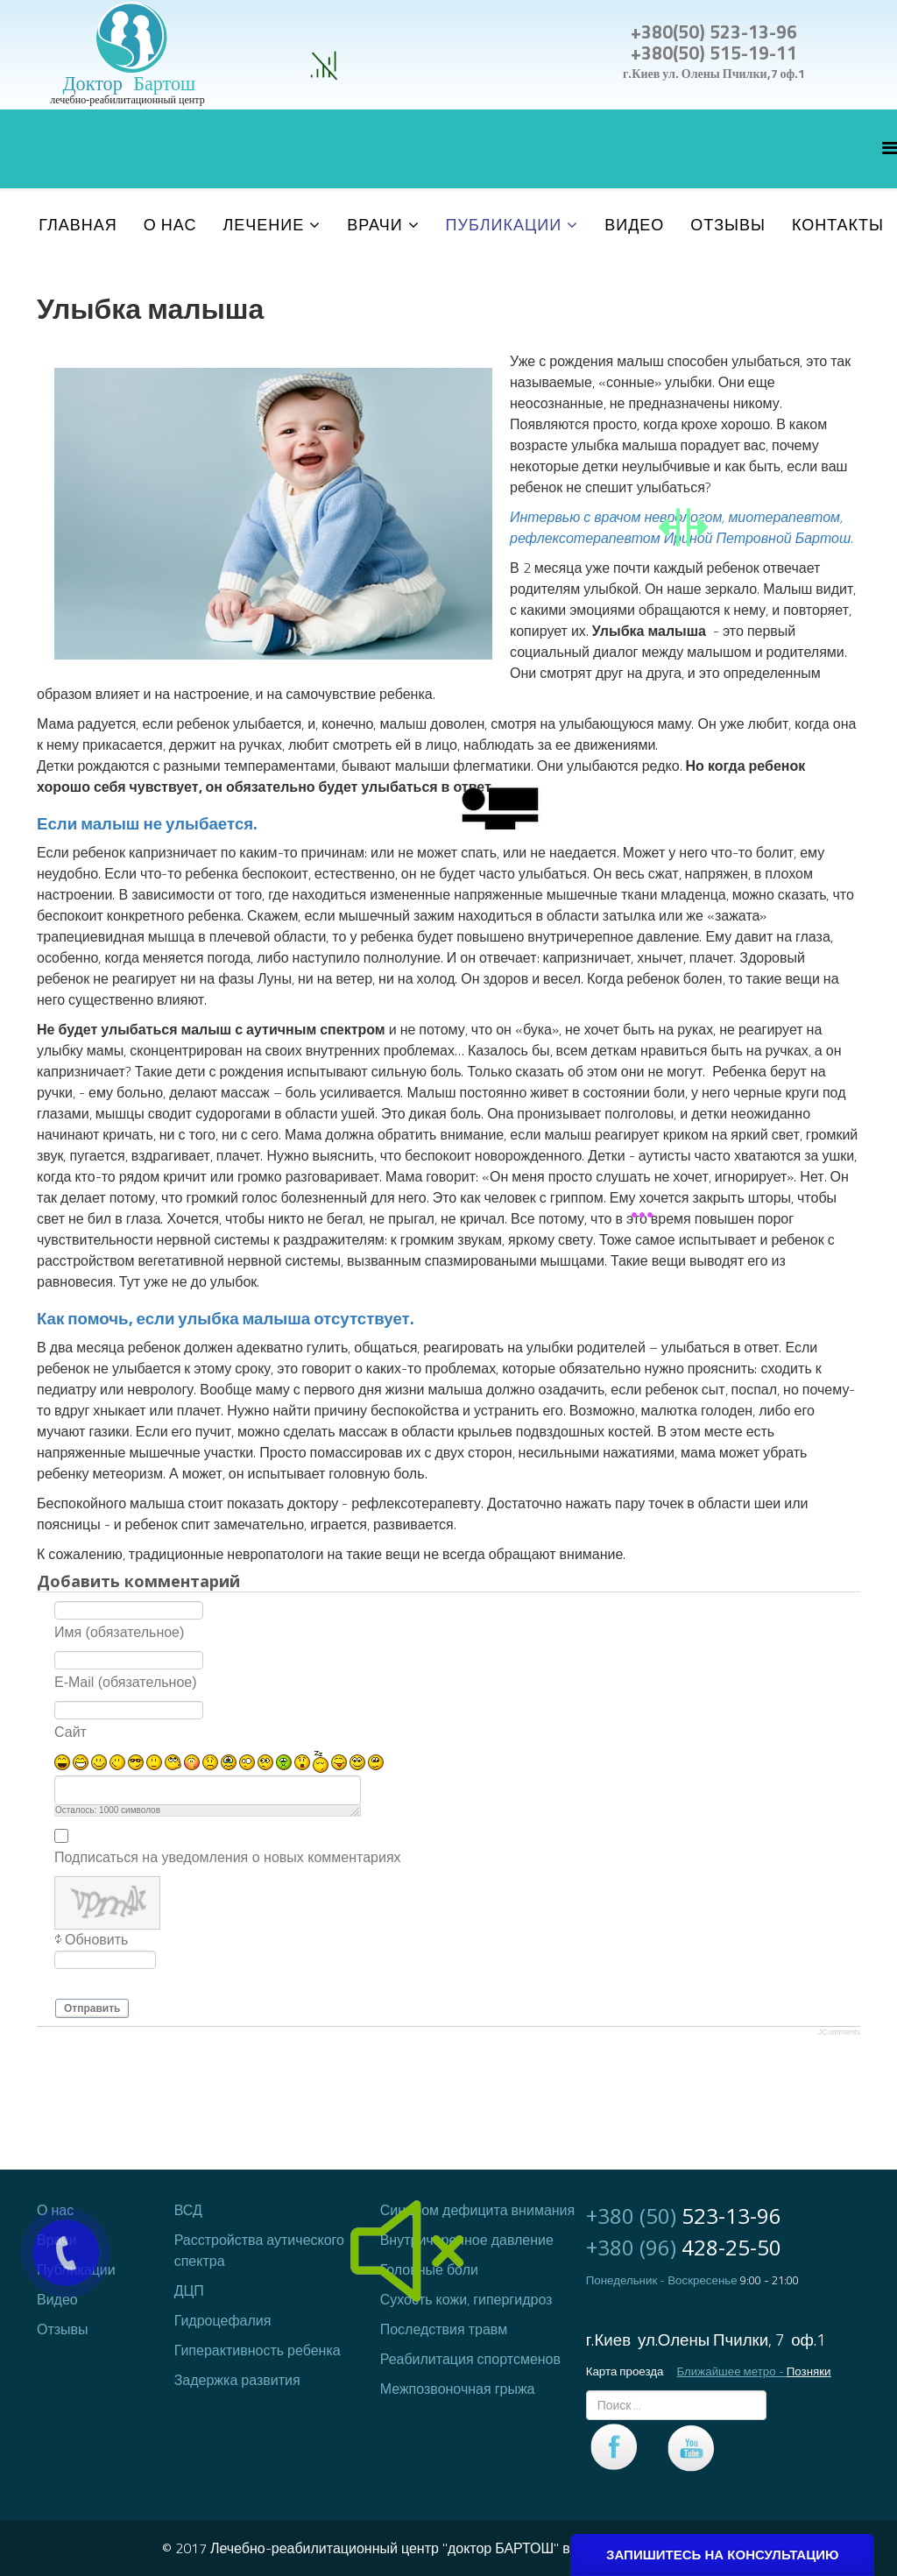 The height and width of the screenshot is (2576, 897). What do you see at coordinates (500, 807) in the screenshot?
I see `select flat bed seat option for flight` at bounding box center [500, 807].